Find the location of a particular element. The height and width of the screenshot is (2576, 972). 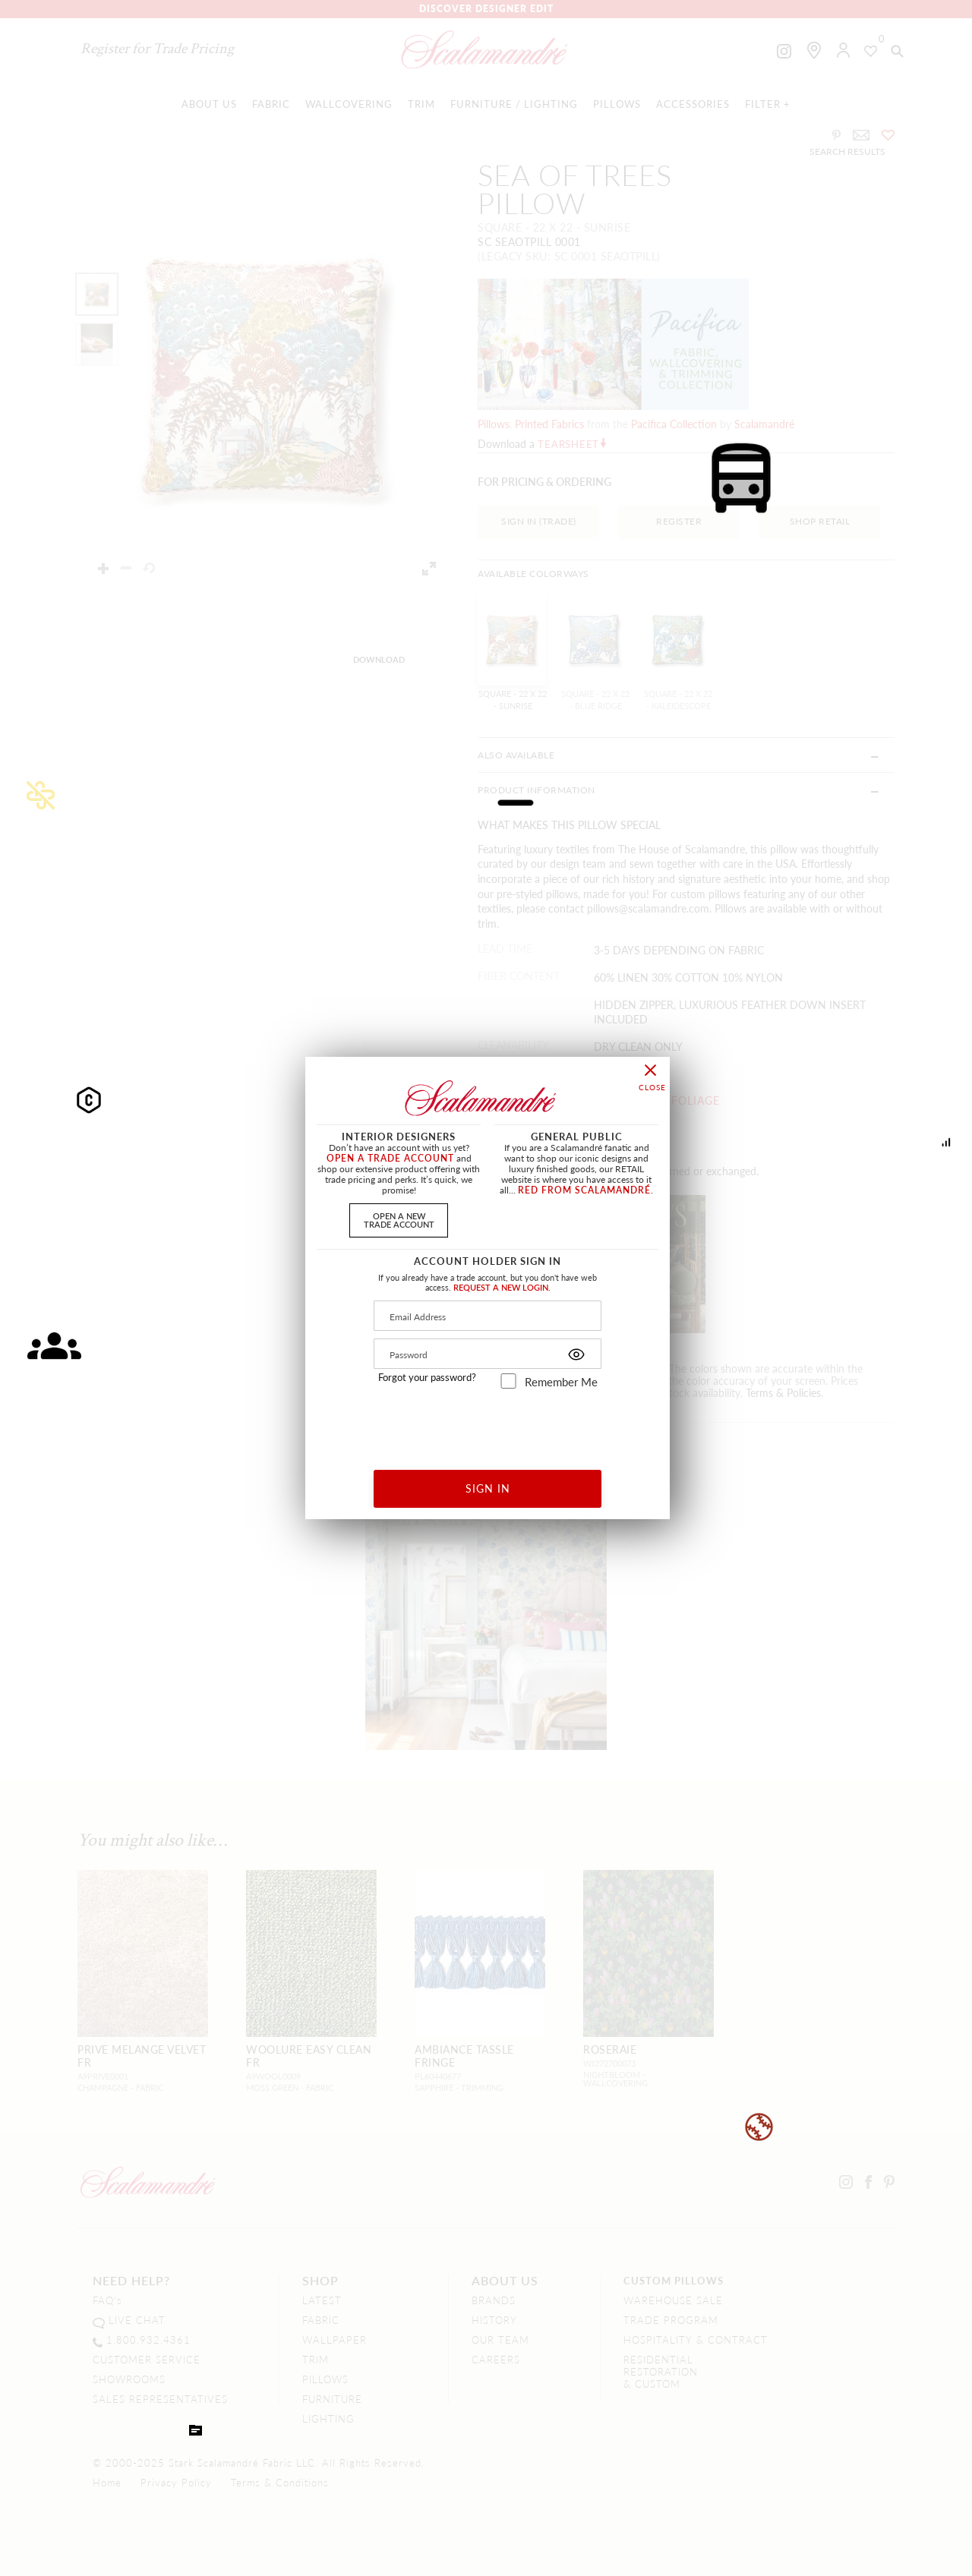

view baseball scores or stats is located at coordinates (759, 2127).